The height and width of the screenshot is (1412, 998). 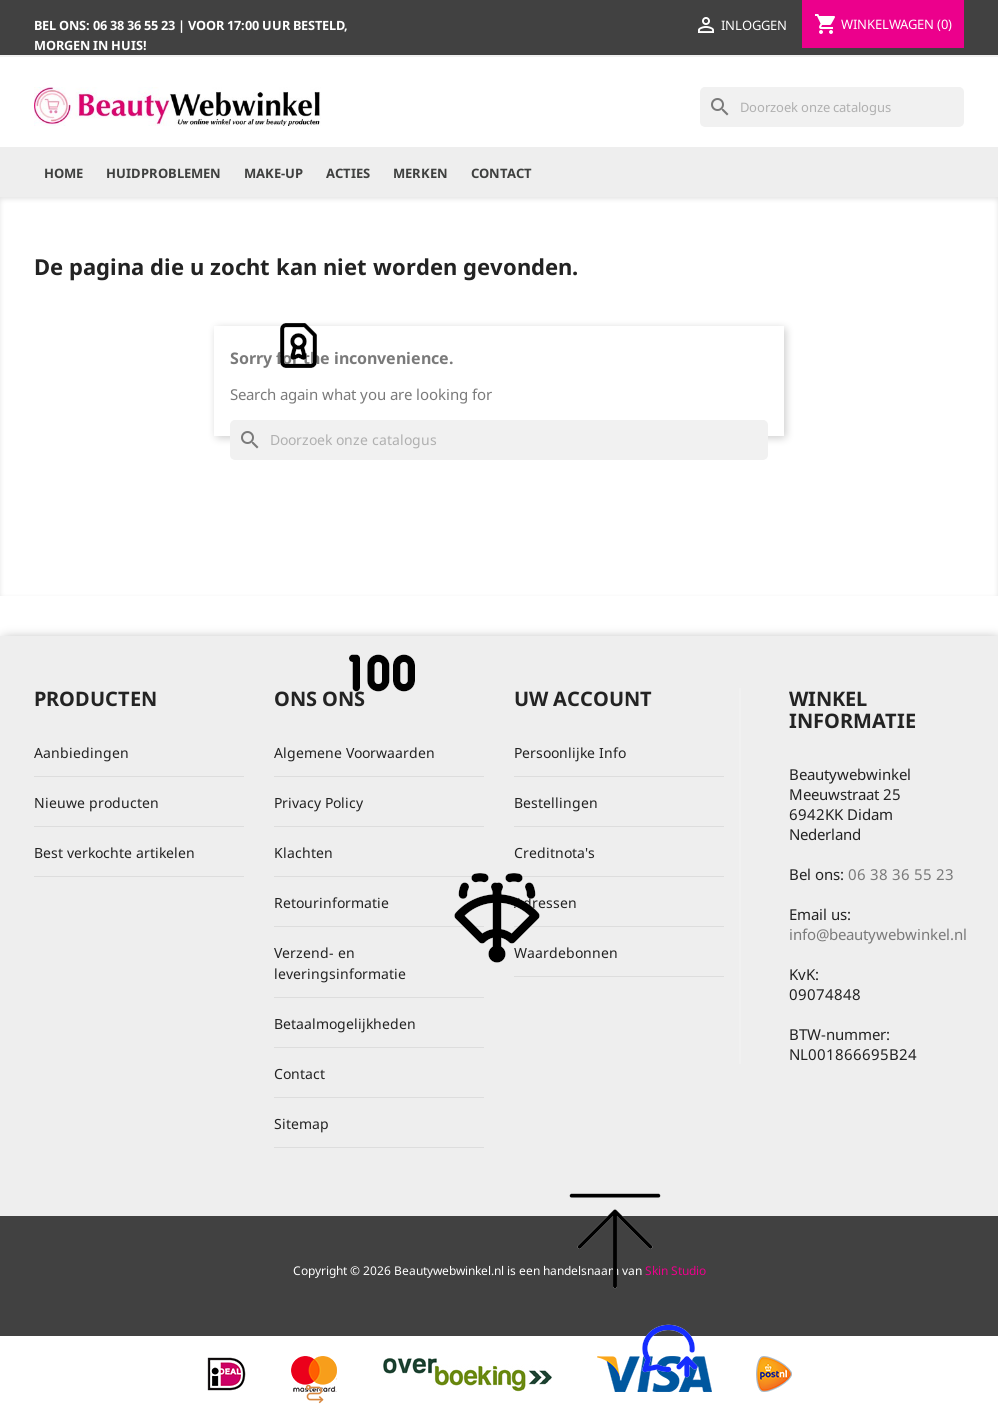 What do you see at coordinates (668, 1348) in the screenshot?
I see `send a message` at bounding box center [668, 1348].